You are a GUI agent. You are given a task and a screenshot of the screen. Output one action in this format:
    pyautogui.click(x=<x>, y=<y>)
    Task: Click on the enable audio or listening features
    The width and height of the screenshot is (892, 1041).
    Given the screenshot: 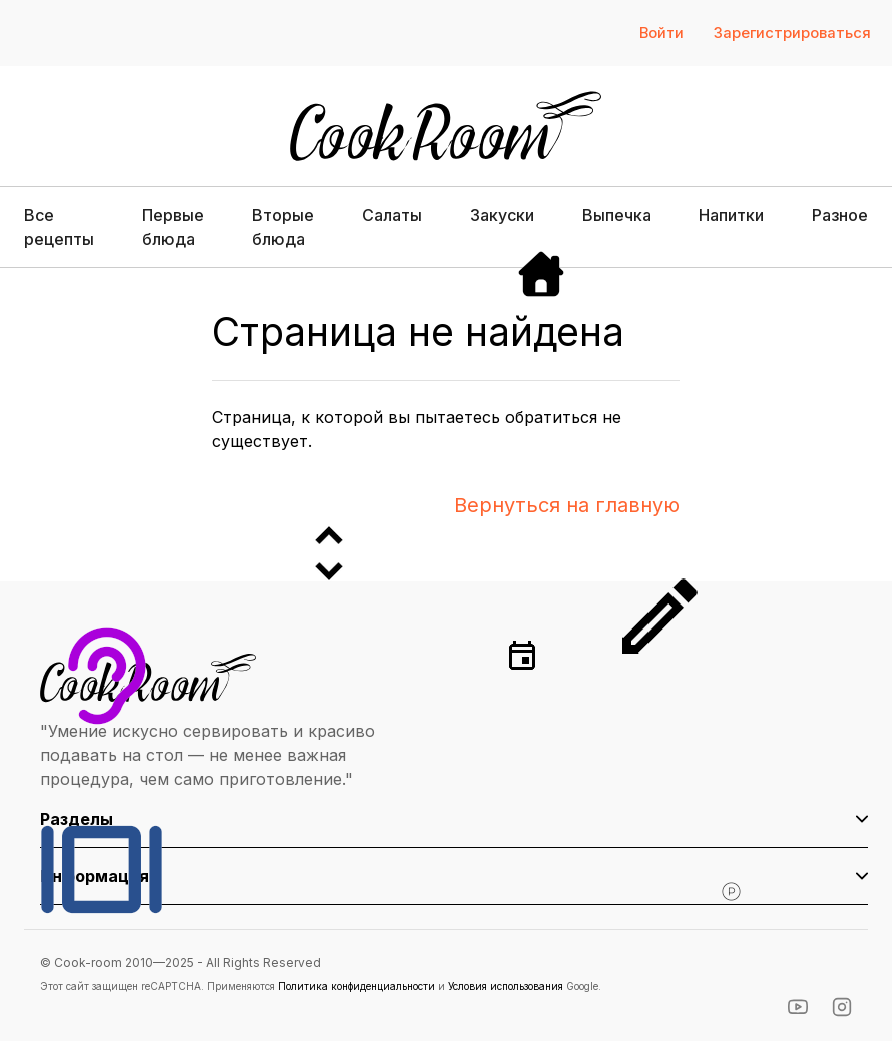 What is the action you would take?
    pyautogui.click(x=102, y=676)
    